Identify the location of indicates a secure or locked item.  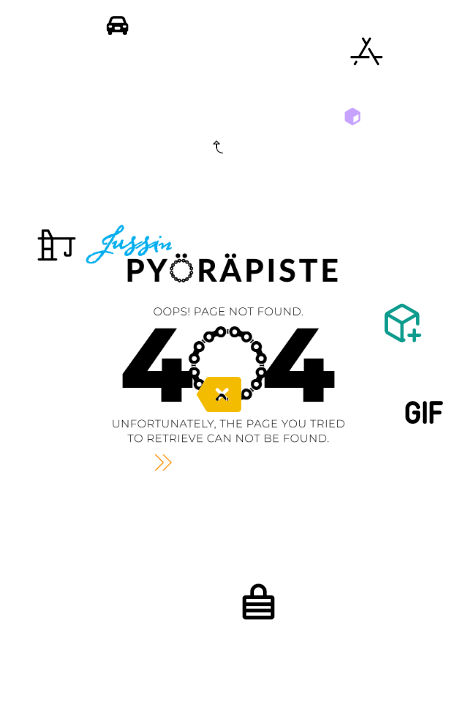
(258, 603).